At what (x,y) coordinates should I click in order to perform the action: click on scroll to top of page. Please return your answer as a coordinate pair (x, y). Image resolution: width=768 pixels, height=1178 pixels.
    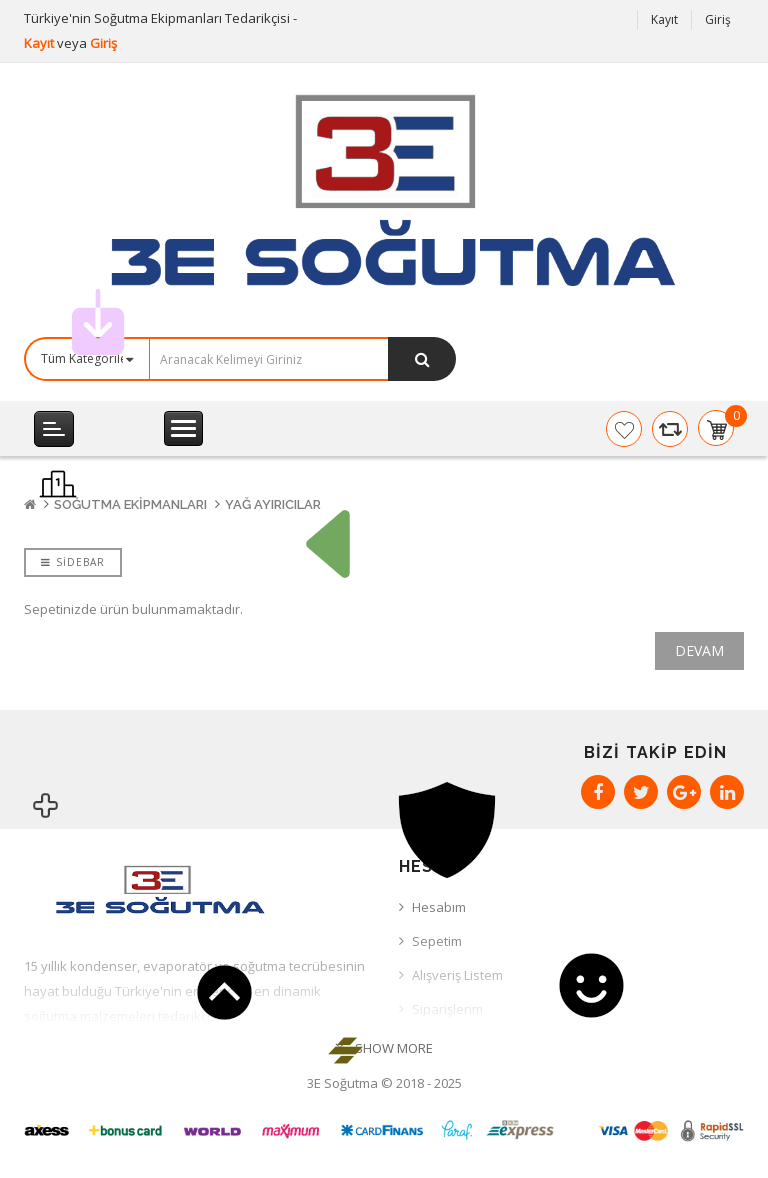
    Looking at the image, I should click on (224, 992).